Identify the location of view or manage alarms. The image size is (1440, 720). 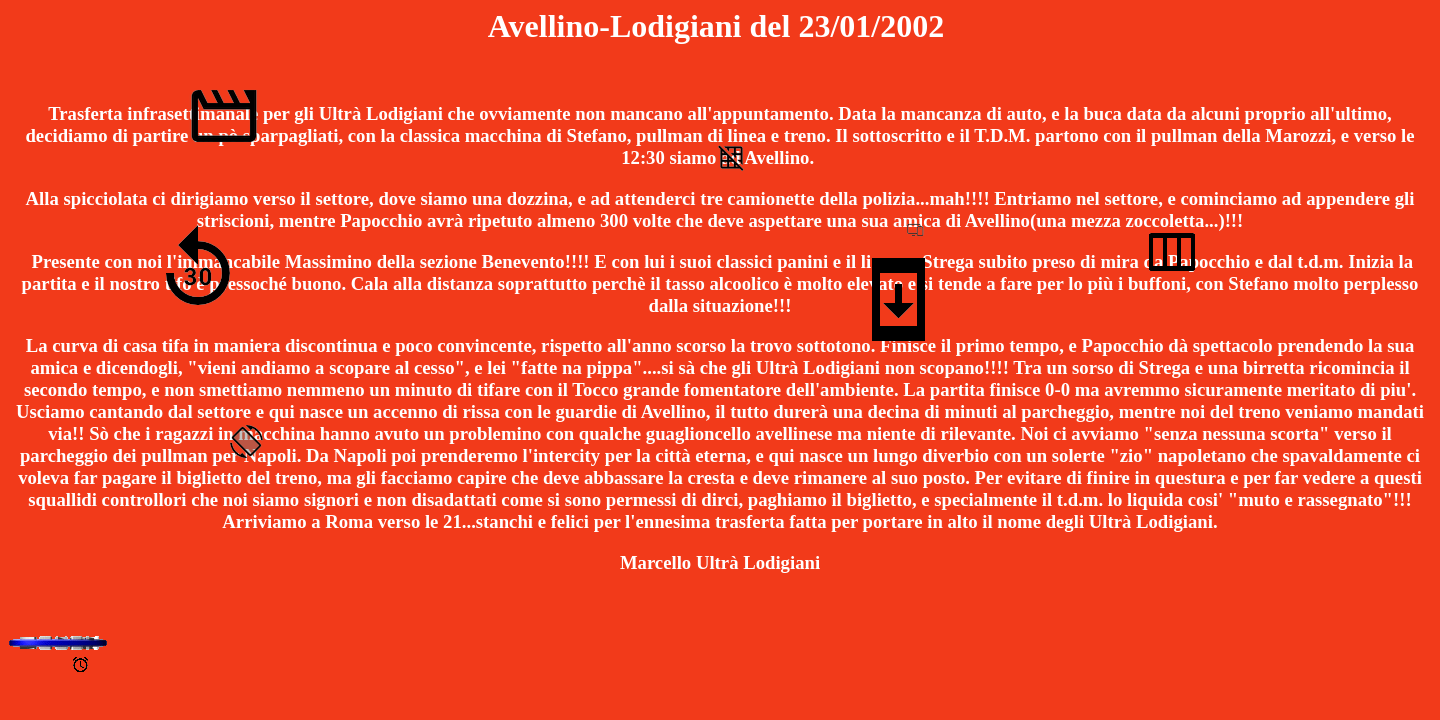
(80, 664).